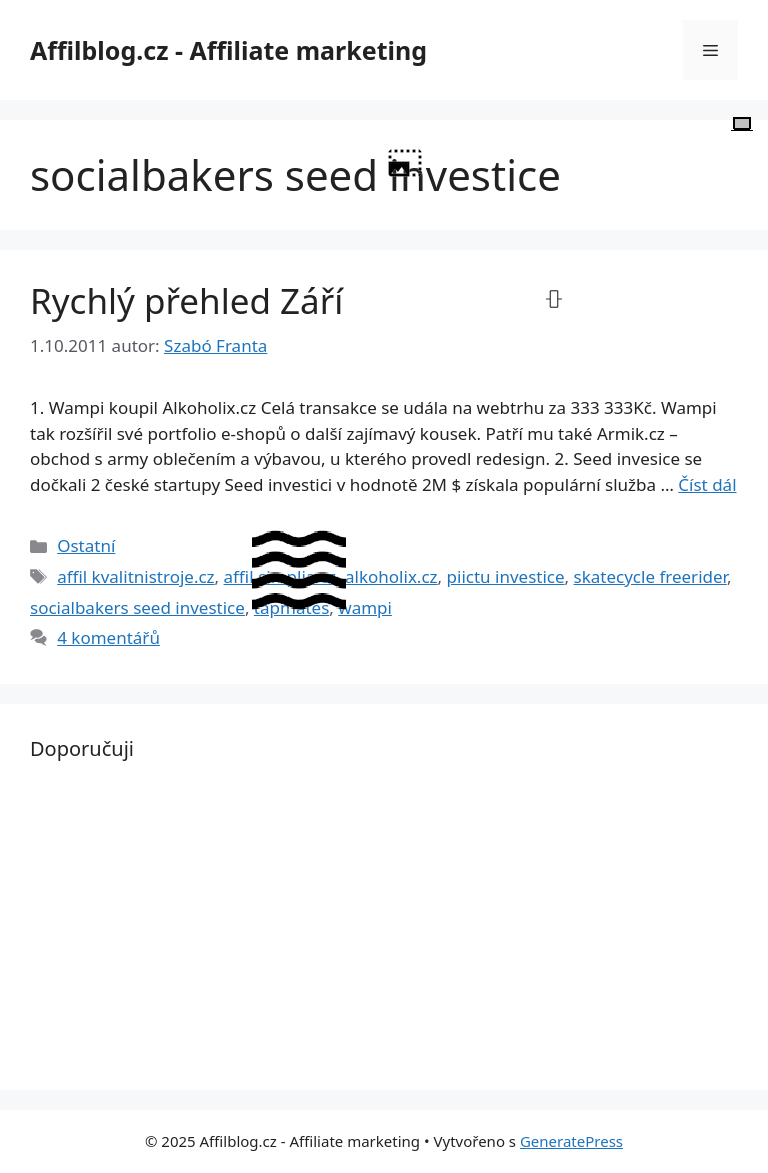 The image size is (768, 1173). Describe the element at coordinates (742, 124) in the screenshot. I see `access desktop or computer settings` at that location.